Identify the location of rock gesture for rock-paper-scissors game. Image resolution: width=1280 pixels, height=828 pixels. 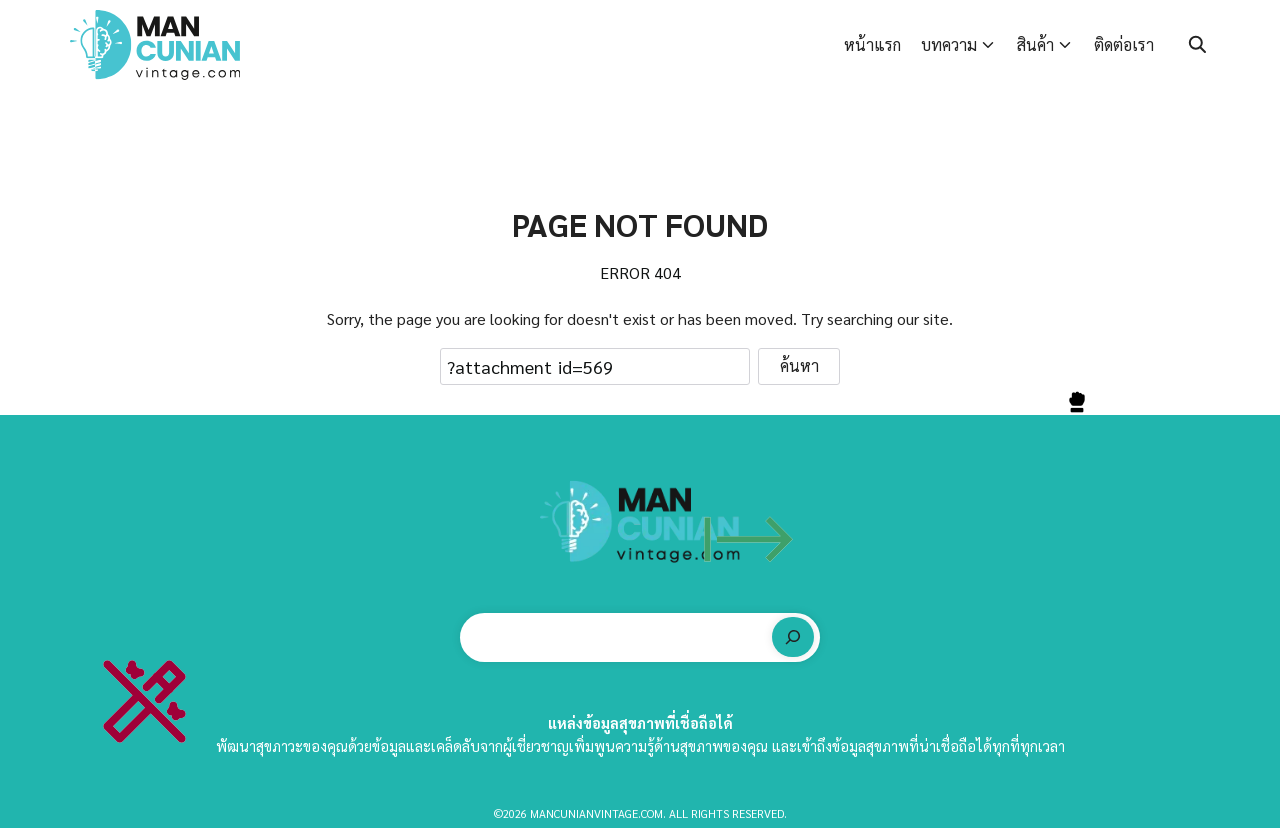
(1077, 402).